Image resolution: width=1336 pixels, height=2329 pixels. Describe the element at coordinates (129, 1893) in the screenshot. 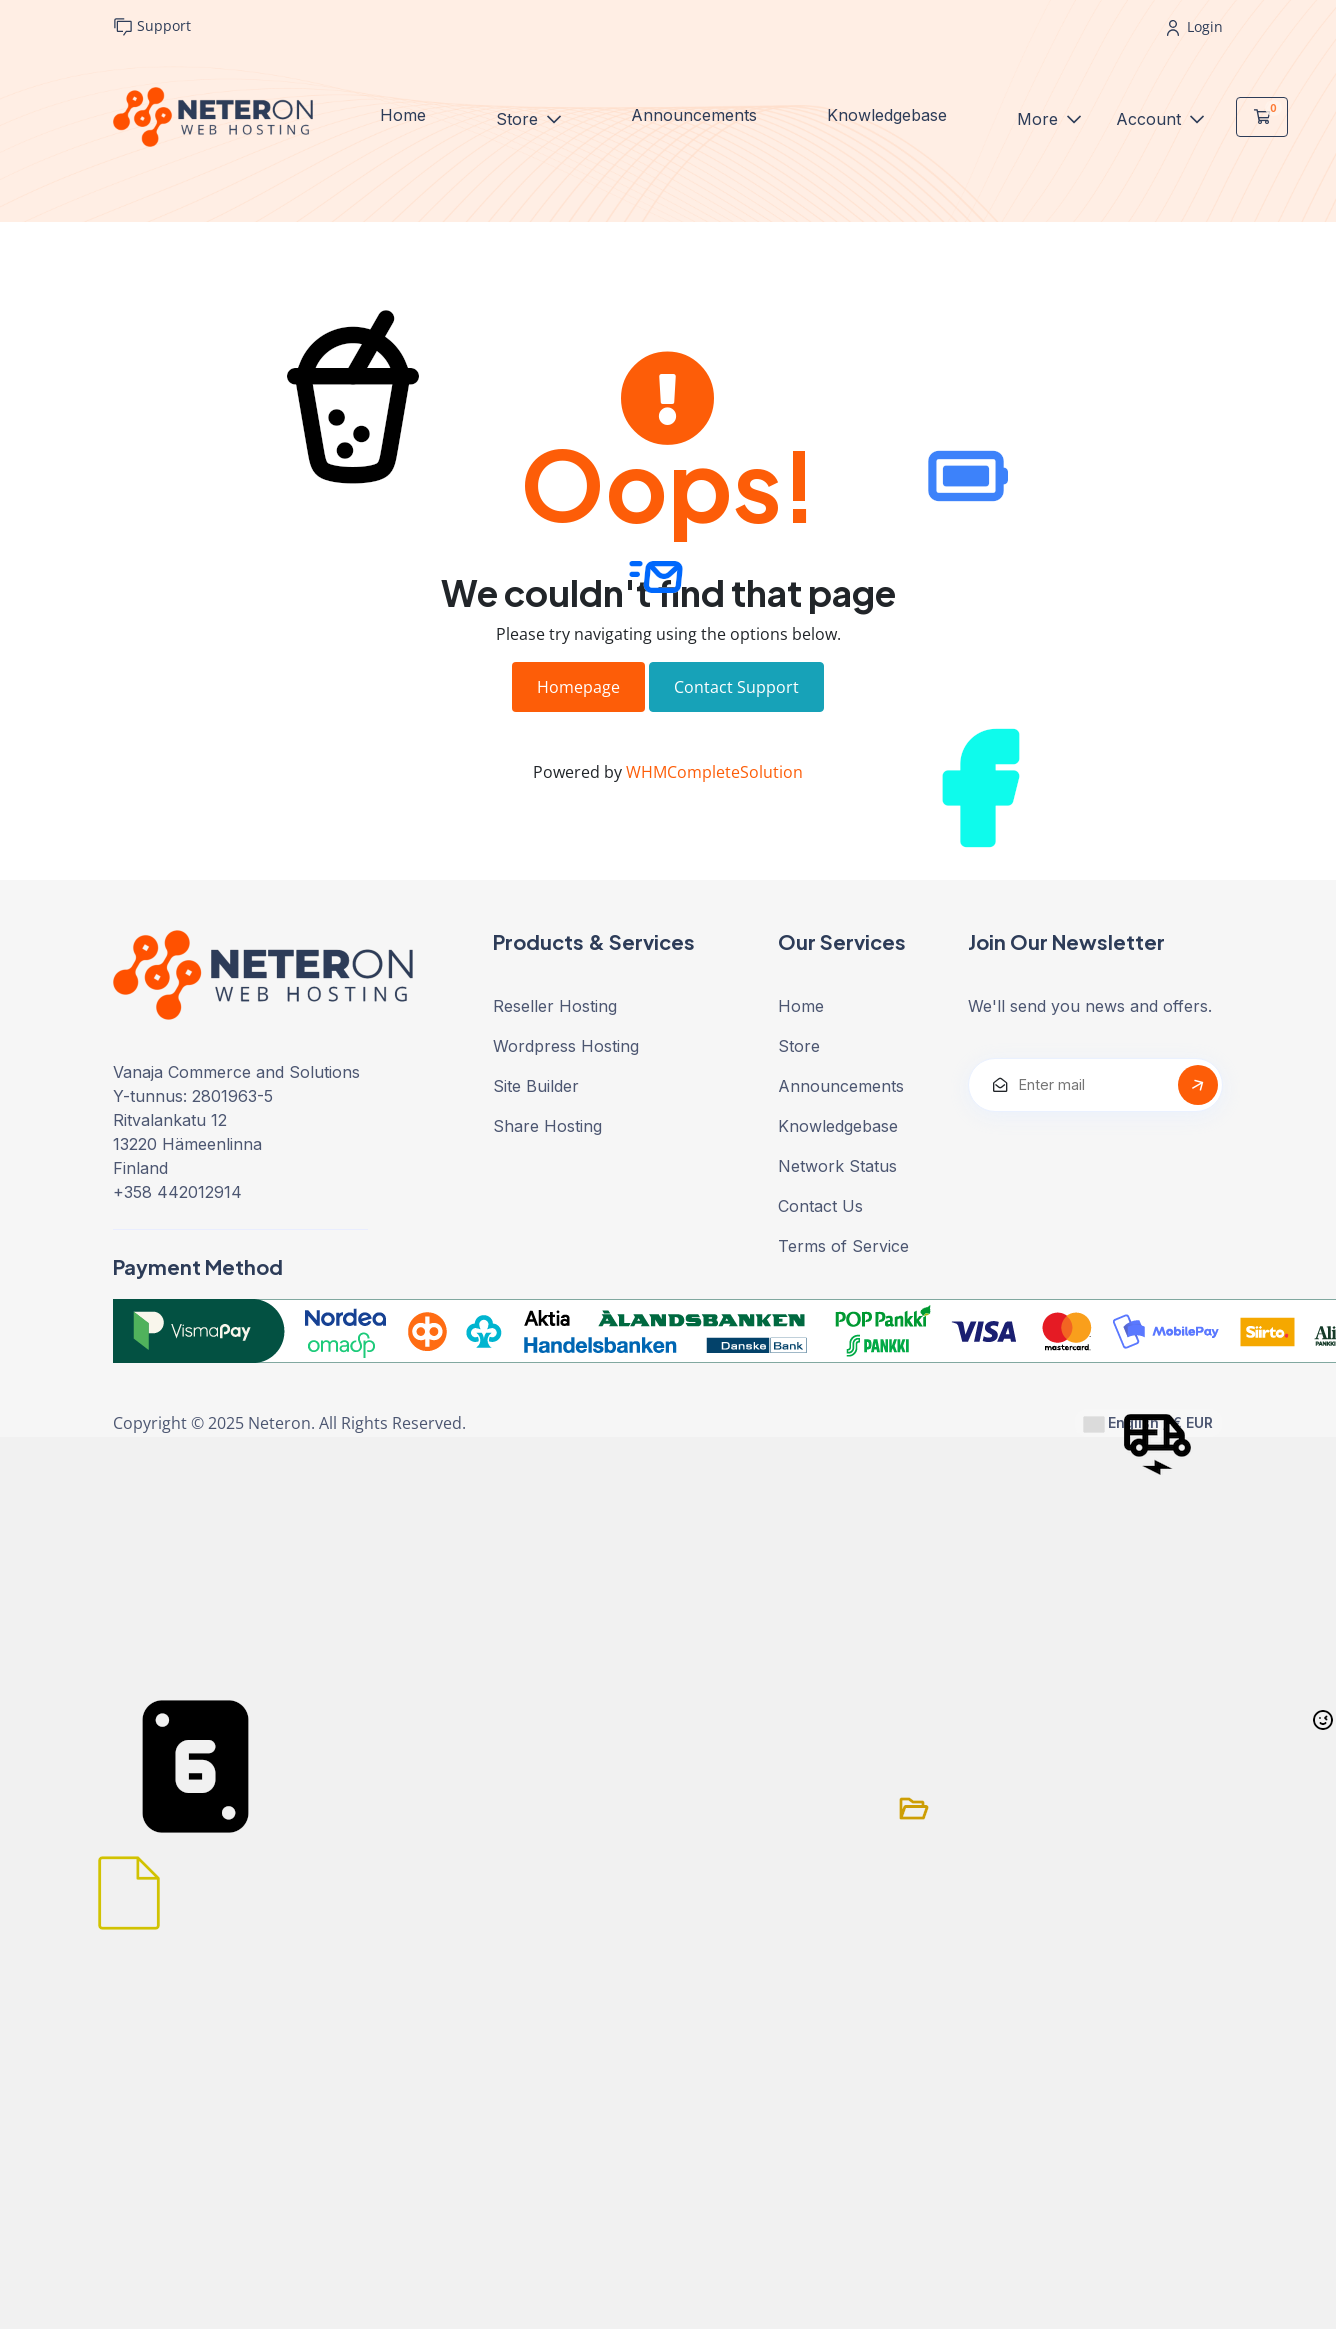

I see `view or open a file` at that location.